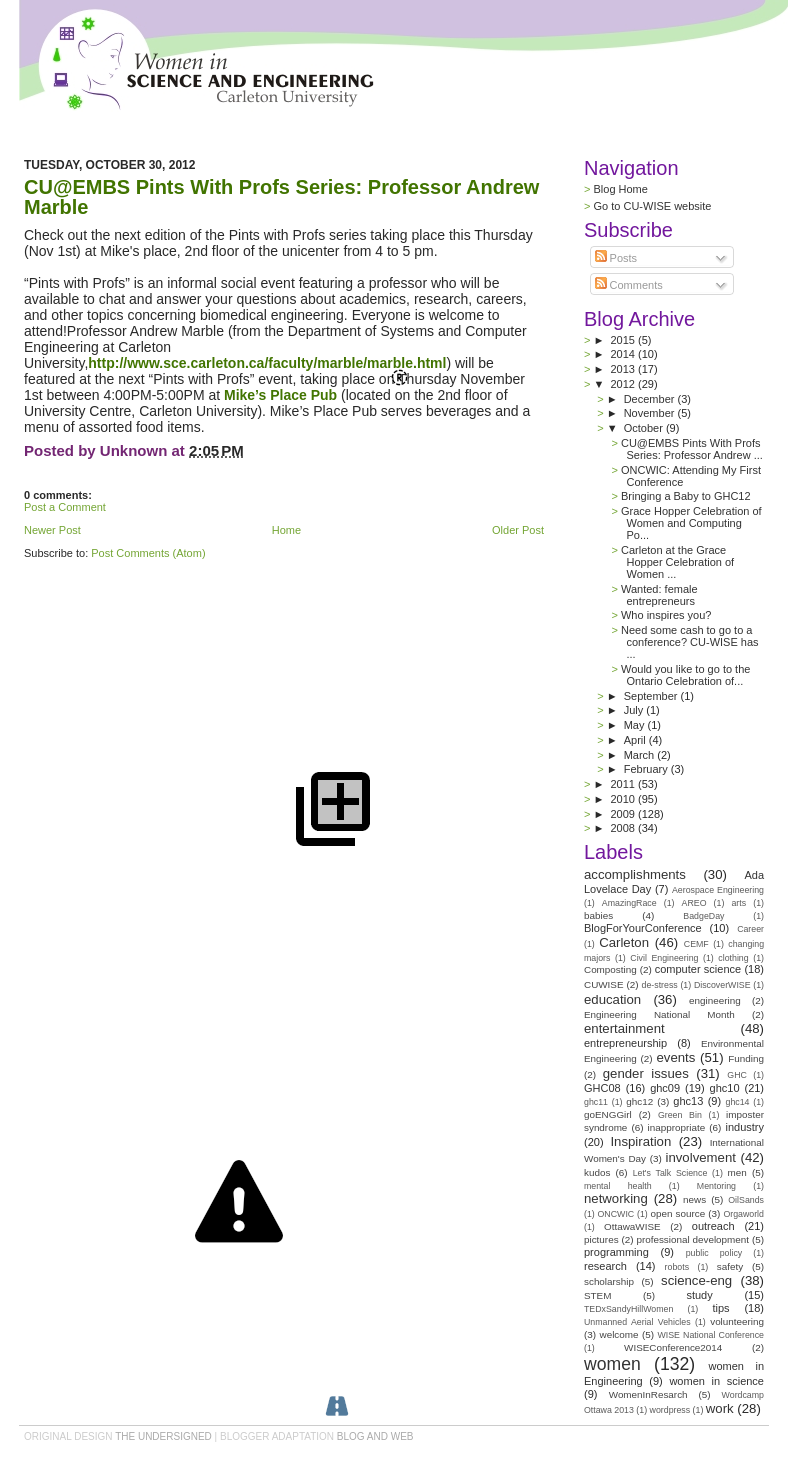 Image resolution: width=788 pixels, height=1472 pixels. I want to click on indicates a warning or caution state, so click(239, 1204).